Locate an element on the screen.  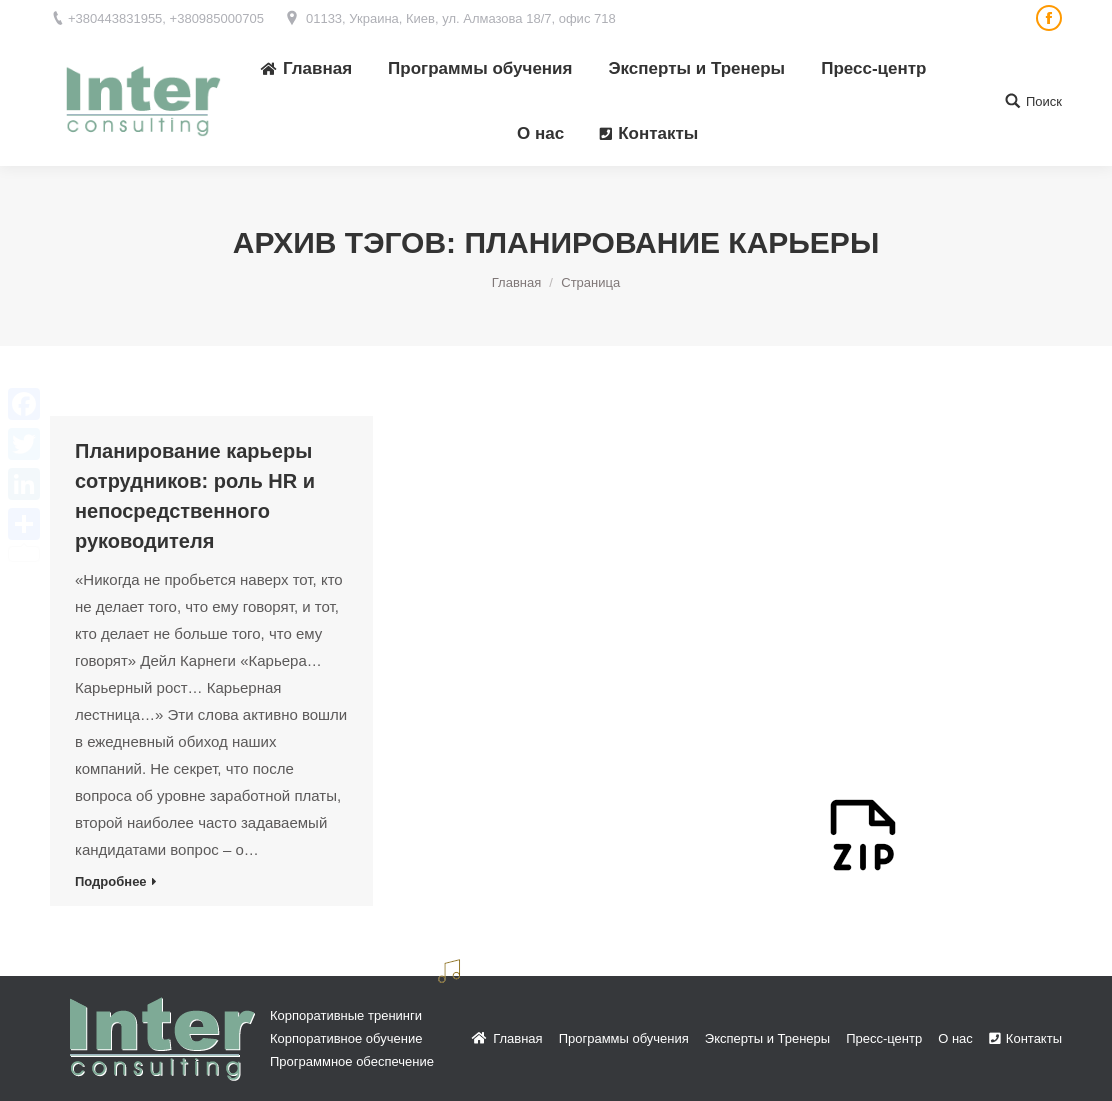
compress files into a zip archive is located at coordinates (863, 838).